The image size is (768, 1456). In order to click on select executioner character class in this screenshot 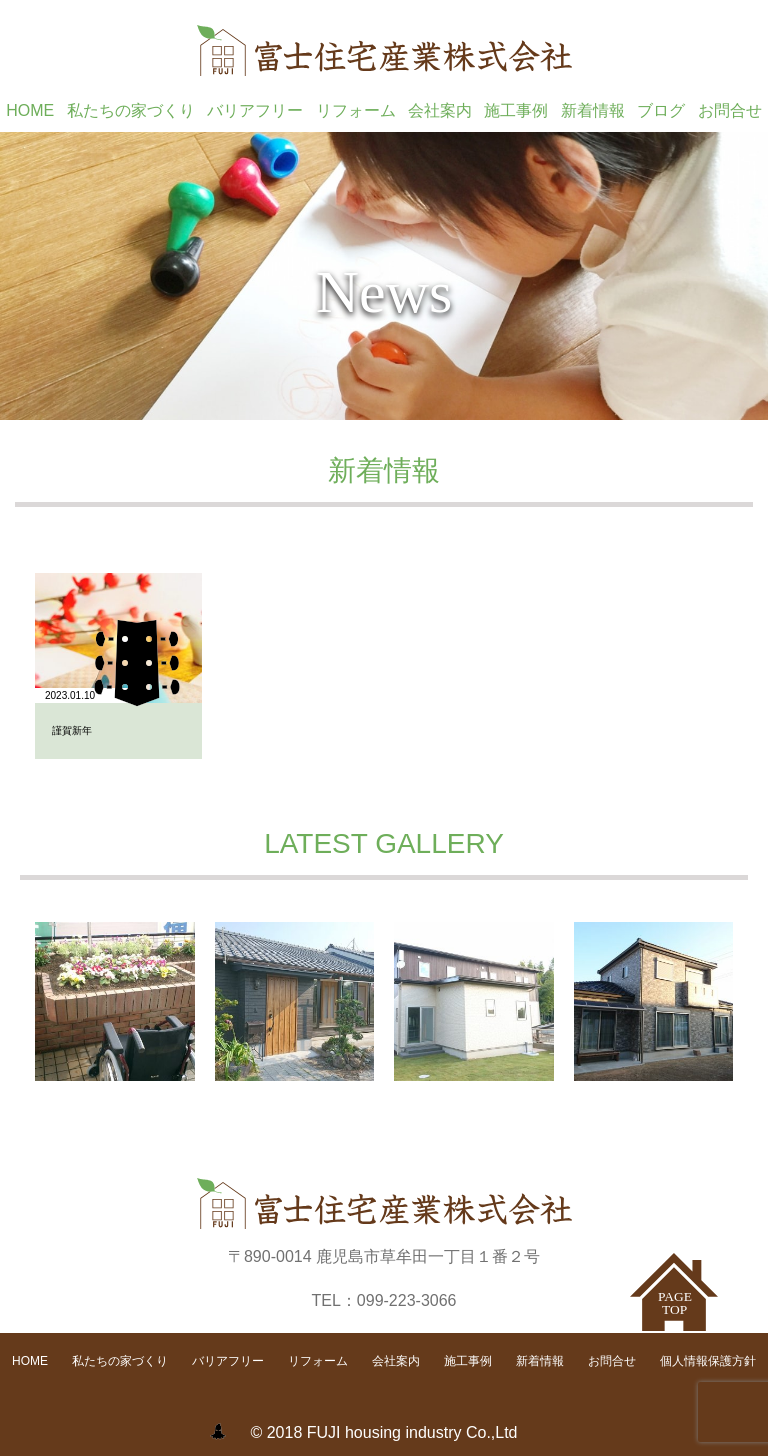, I will do `click(218, 1431)`.